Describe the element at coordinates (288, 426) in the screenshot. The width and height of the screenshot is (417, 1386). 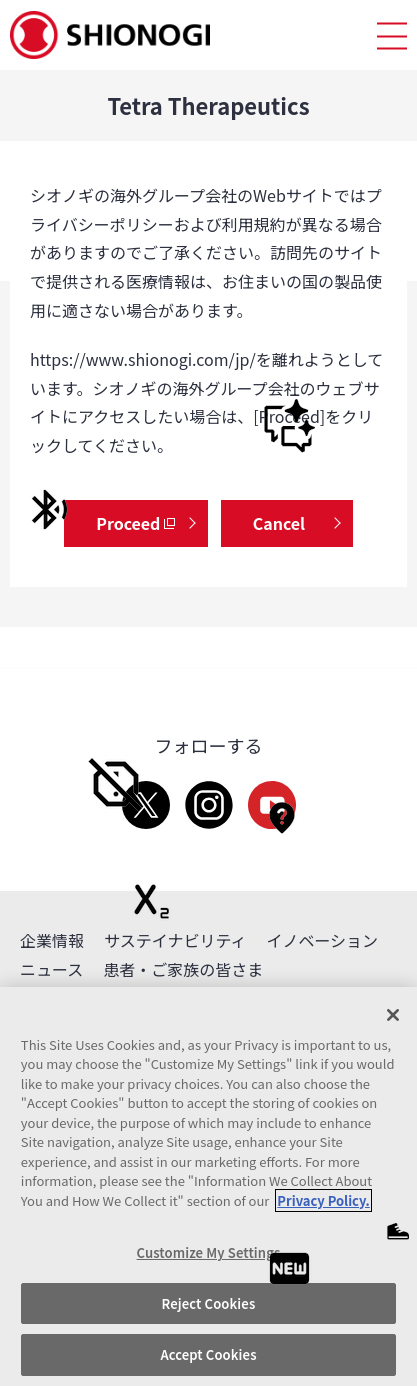
I see `start an AI-powered conversation` at that location.